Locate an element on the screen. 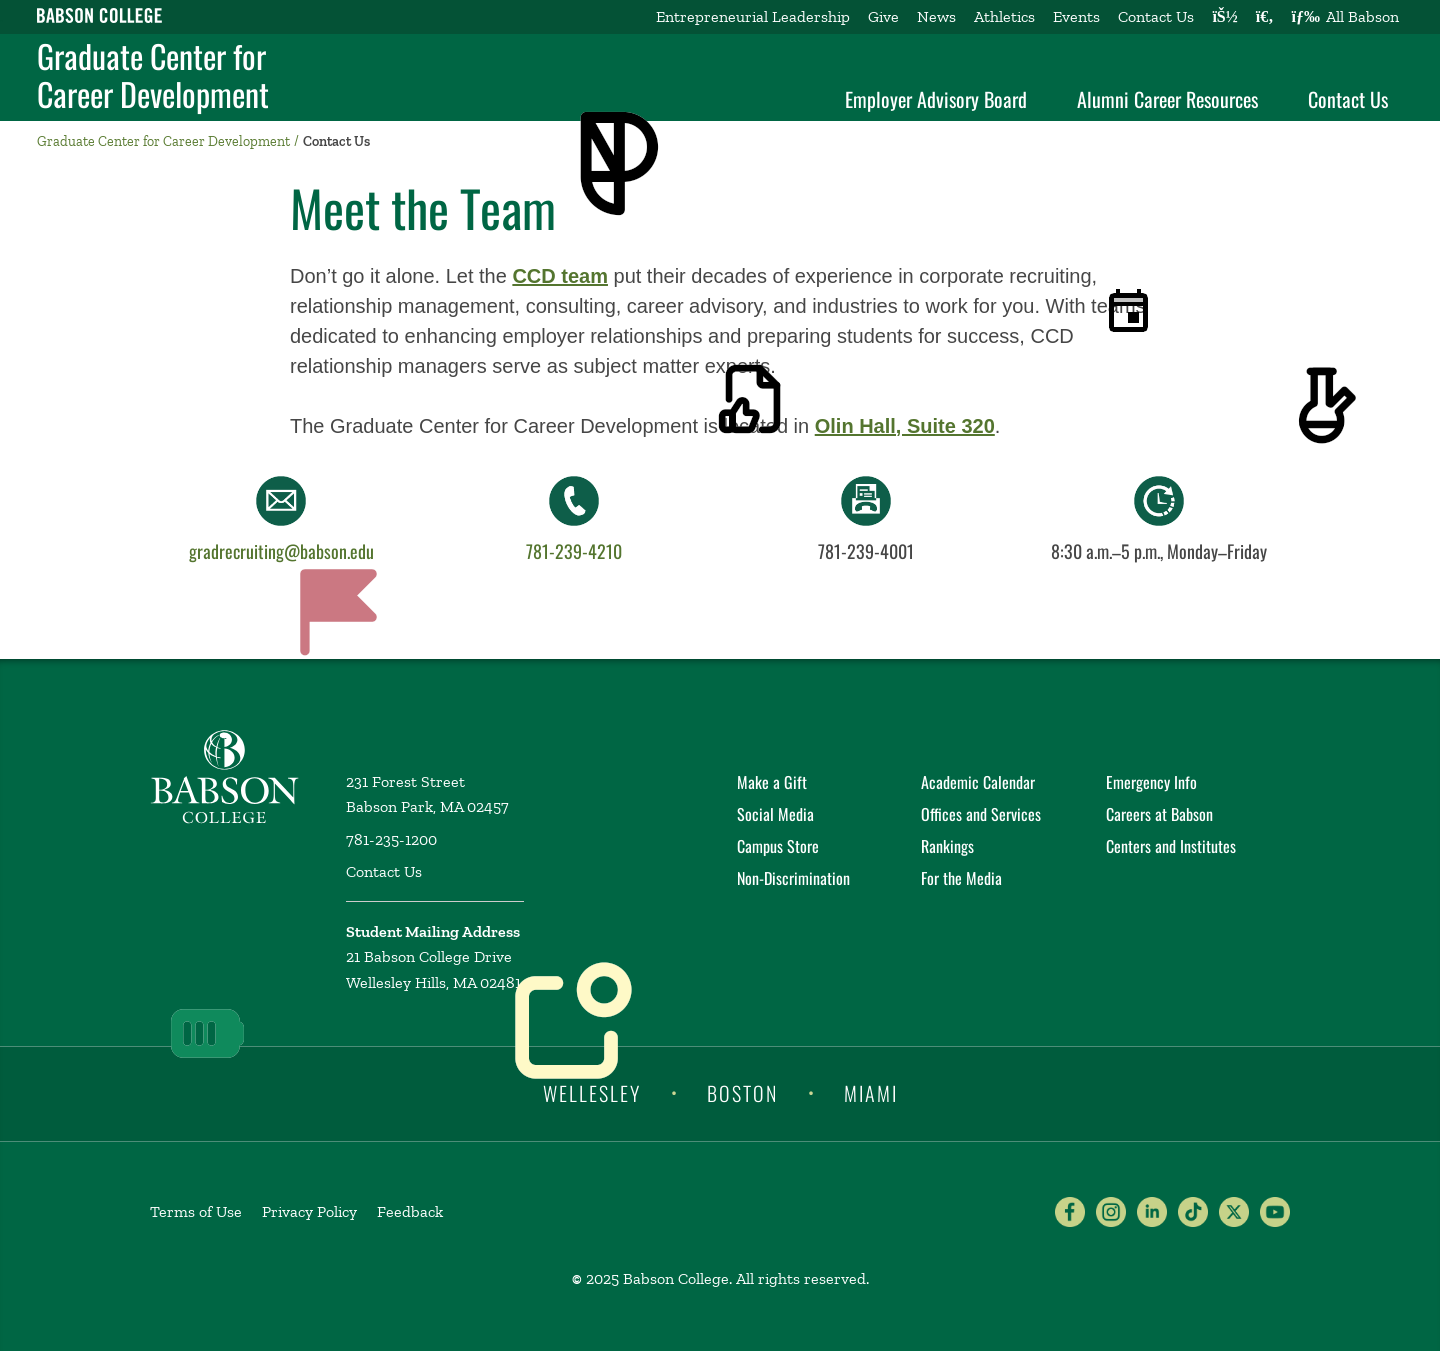 Image resolution: width=1440 pixels, height=1351 pixels. indicates battery at approximately 75% charge is located at coordinates (207, 1033).